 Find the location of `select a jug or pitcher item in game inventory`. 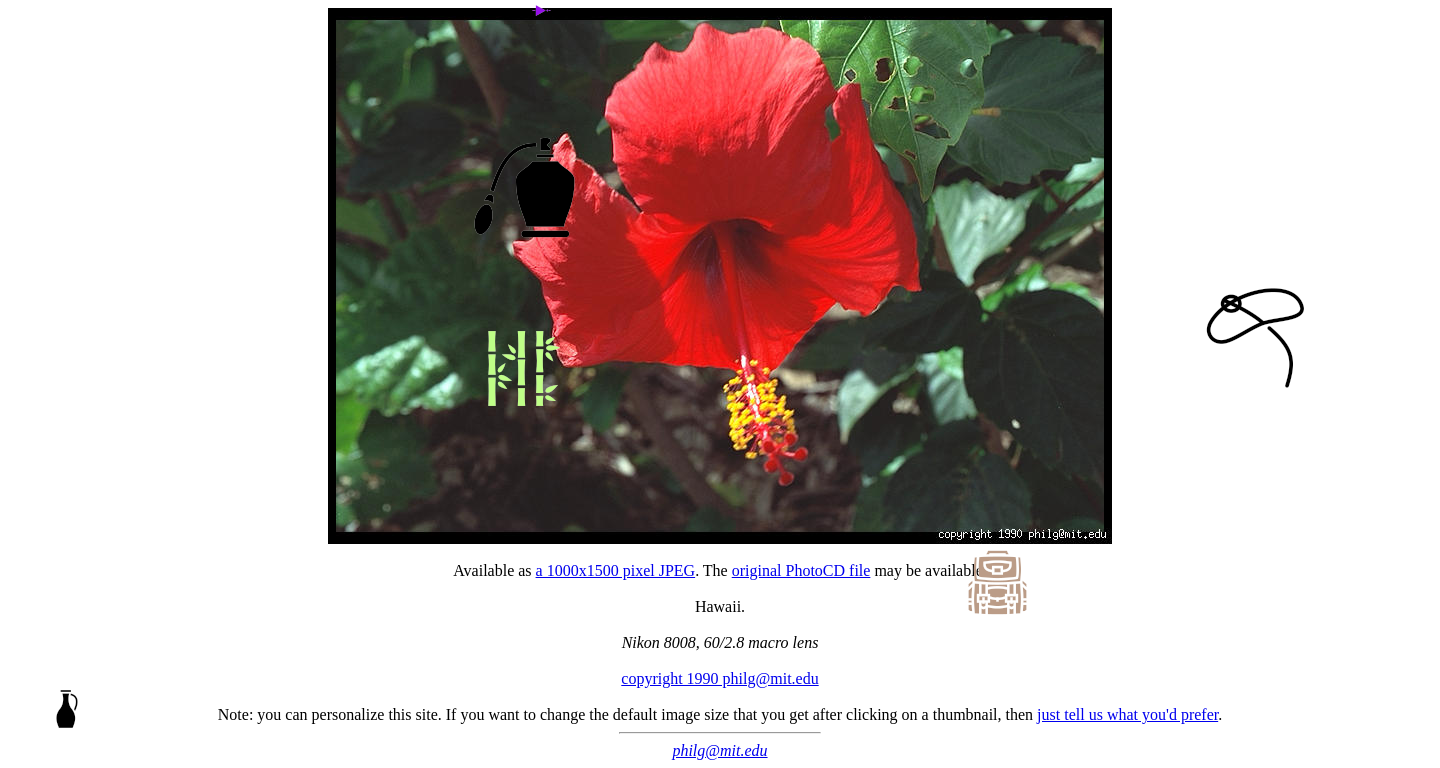

select a jug or pitcher item in game inventory is located at coordinates (67, 709).